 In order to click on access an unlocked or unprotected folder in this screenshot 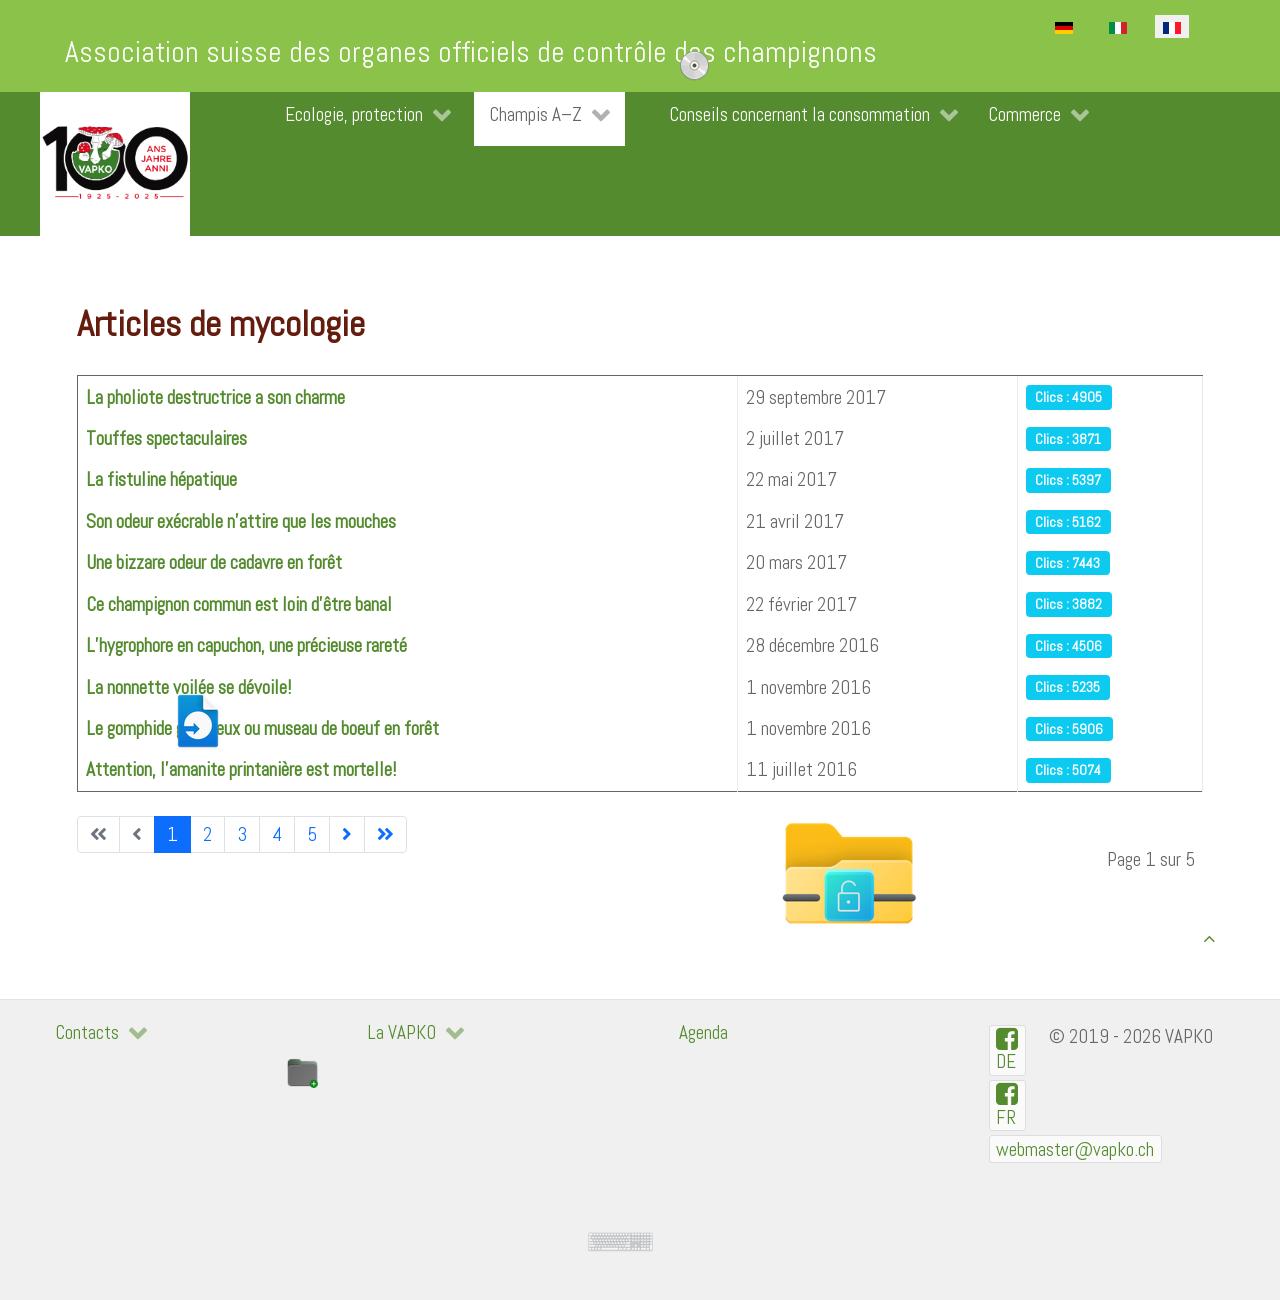, I will do `click(848, 876)`.